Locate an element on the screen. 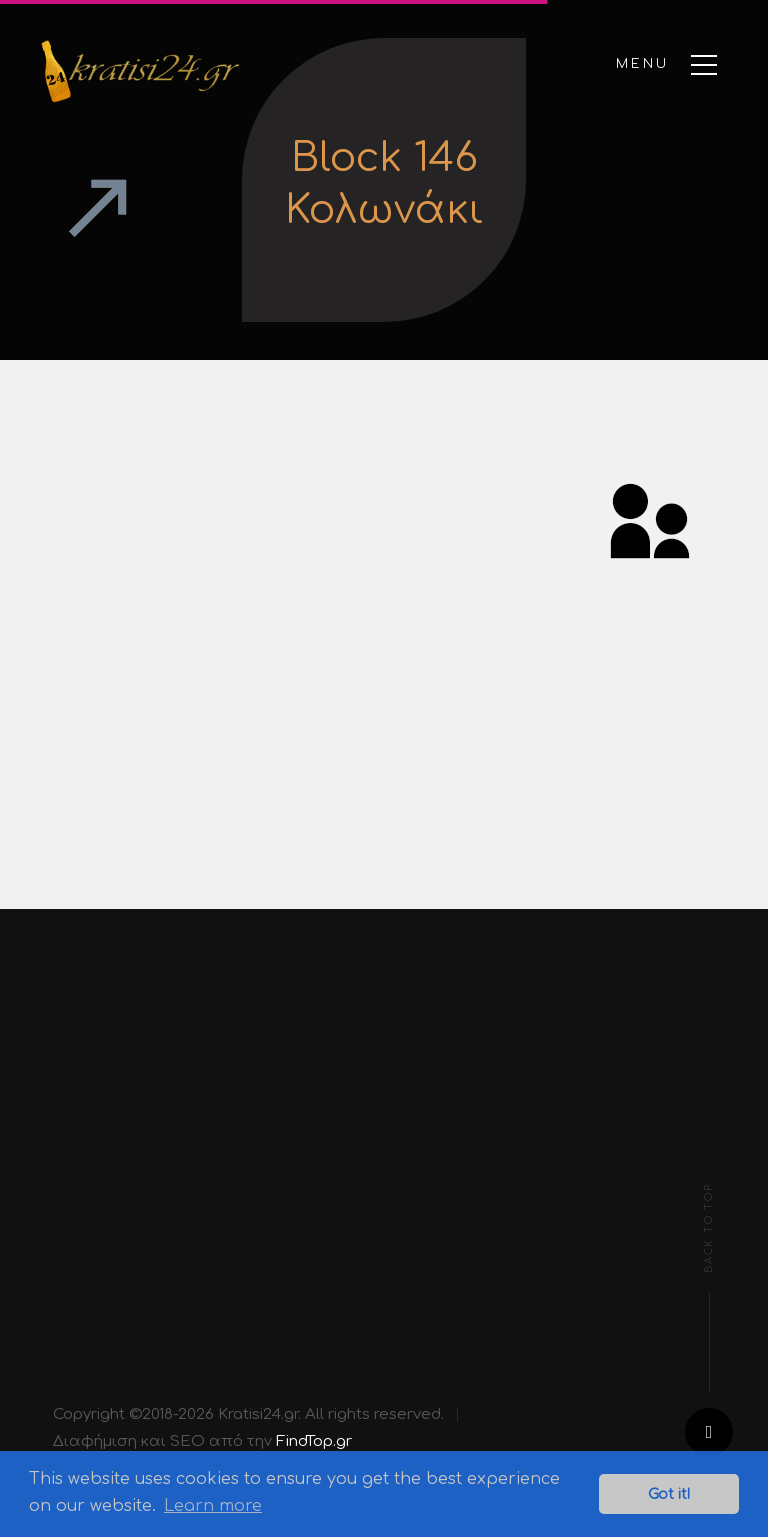 The image size is (768, 1537). view parent account or guardian profile is located at coordinates (650, 523).